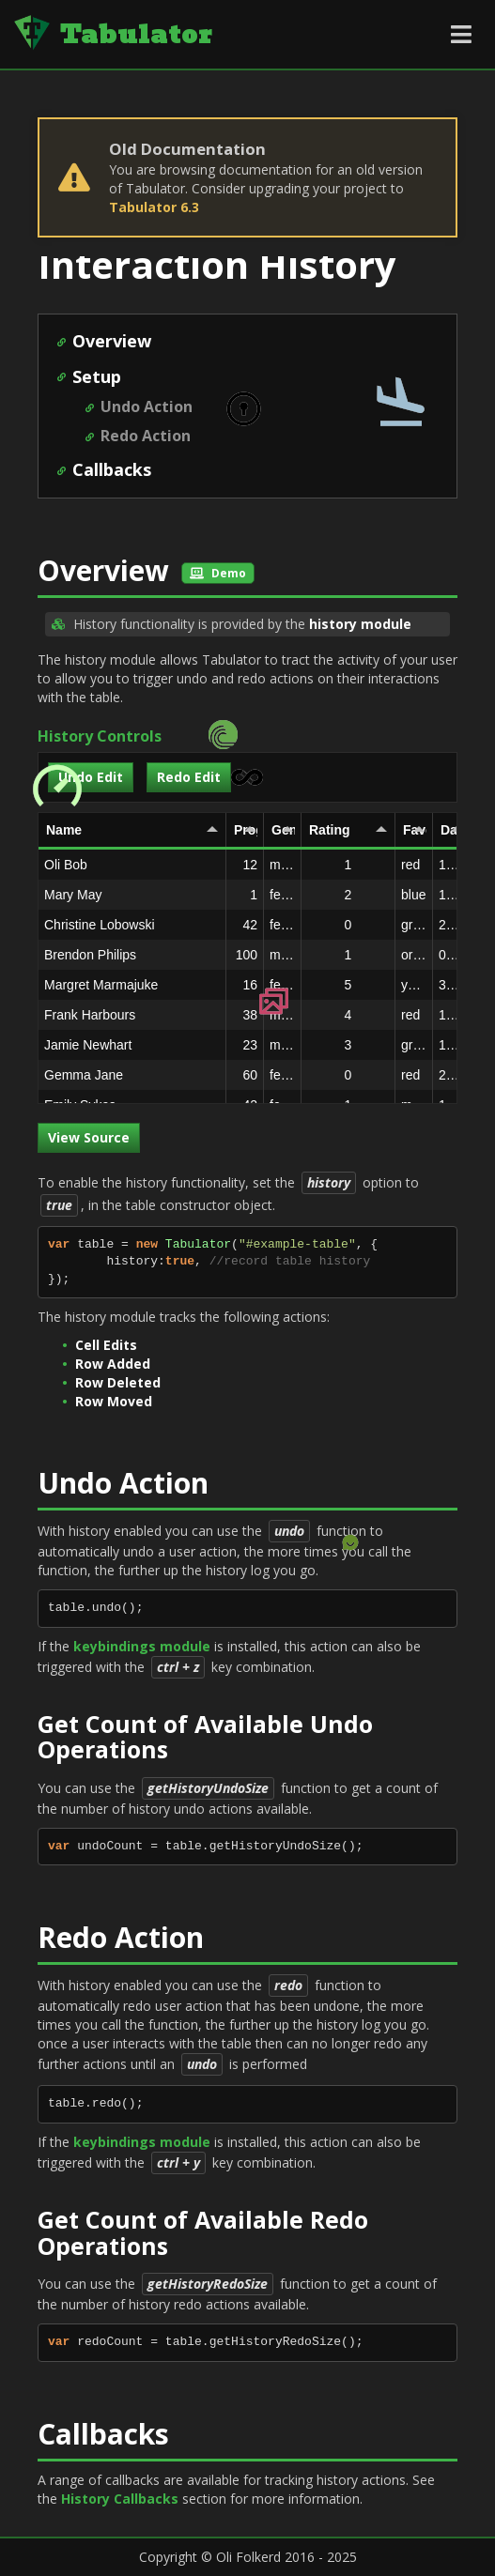 This screenshot has width=495, height=2576. What do you see at coordinates (350, 1542) in the screenshot?
I see `open friendly chat or messaging` at bounding box center [350, 1542].